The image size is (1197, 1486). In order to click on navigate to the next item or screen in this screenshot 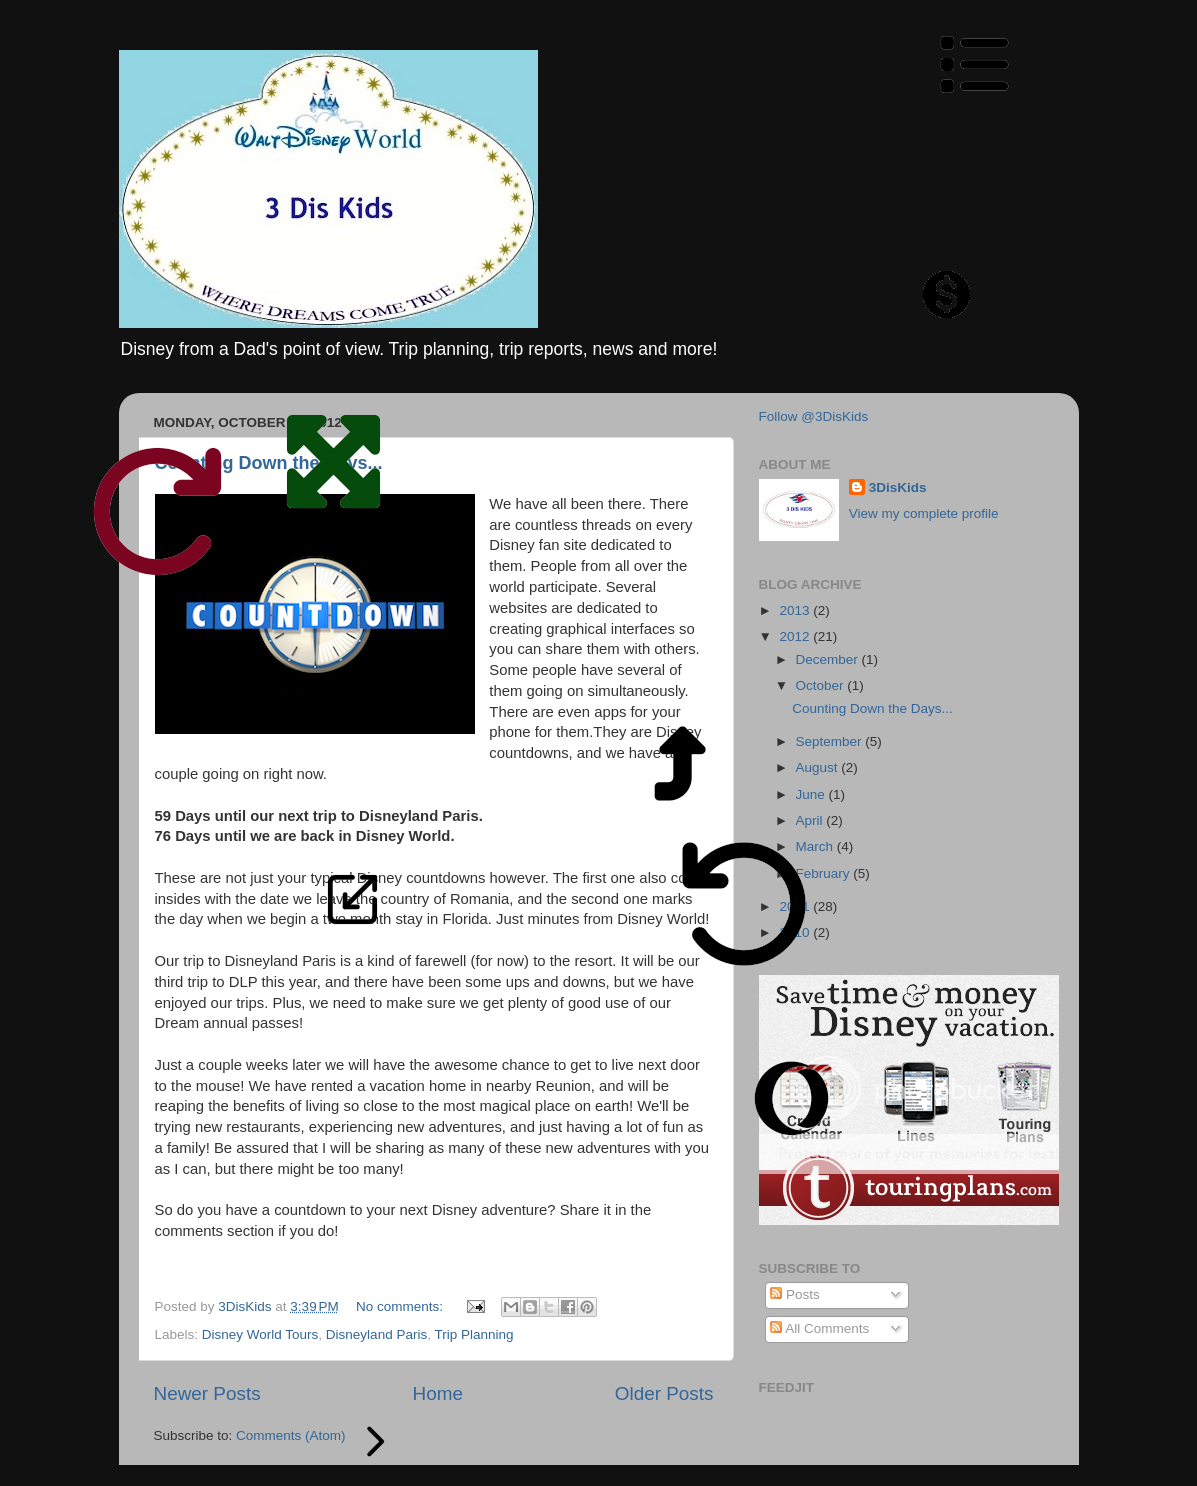, I will do `click(373, 1441)`.